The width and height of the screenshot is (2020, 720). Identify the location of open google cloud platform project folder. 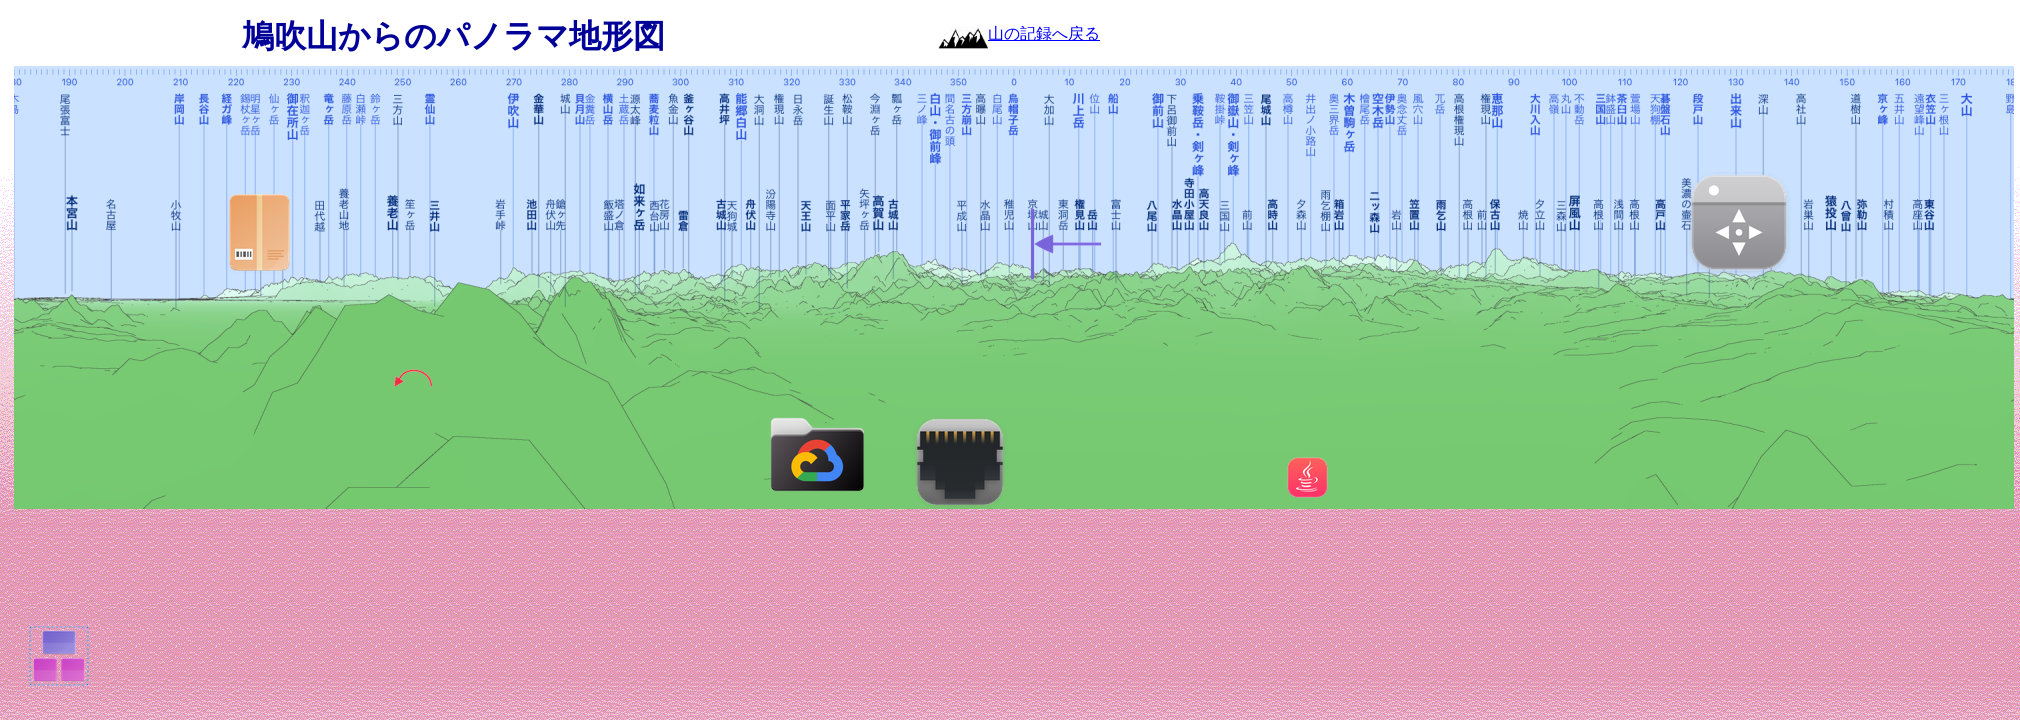
(817, 457).